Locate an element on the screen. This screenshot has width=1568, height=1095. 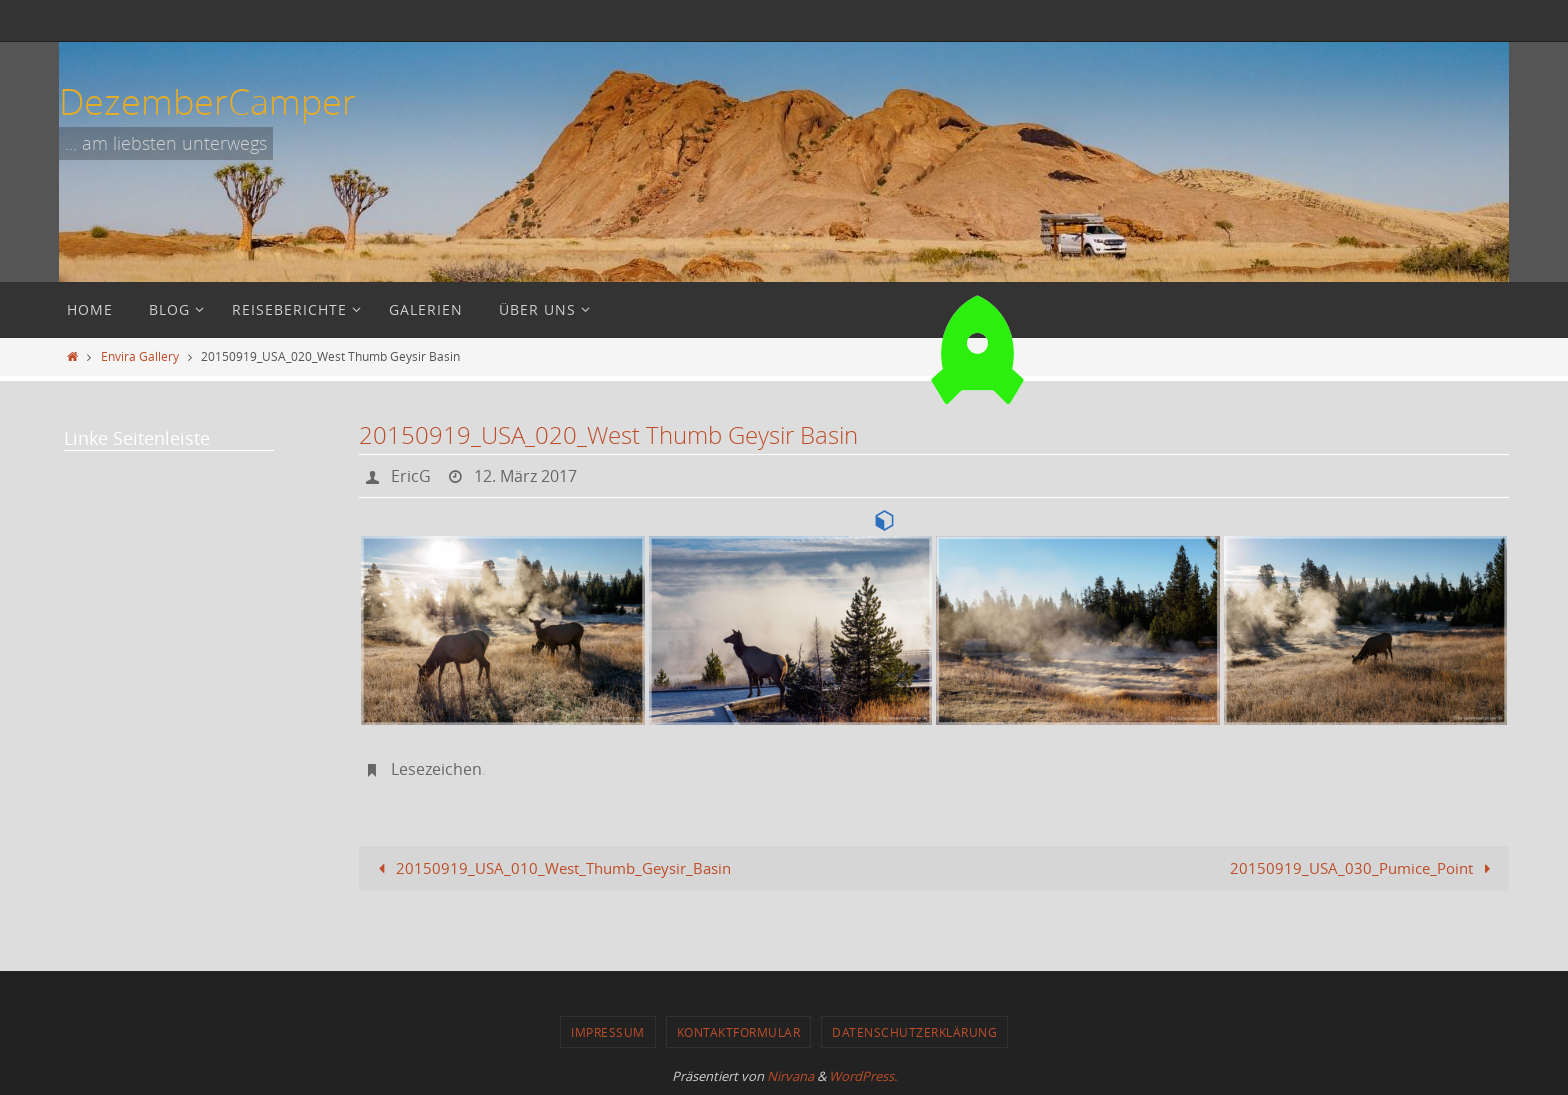
open 3d modeling or design tools is located at coordinates (884, 520).